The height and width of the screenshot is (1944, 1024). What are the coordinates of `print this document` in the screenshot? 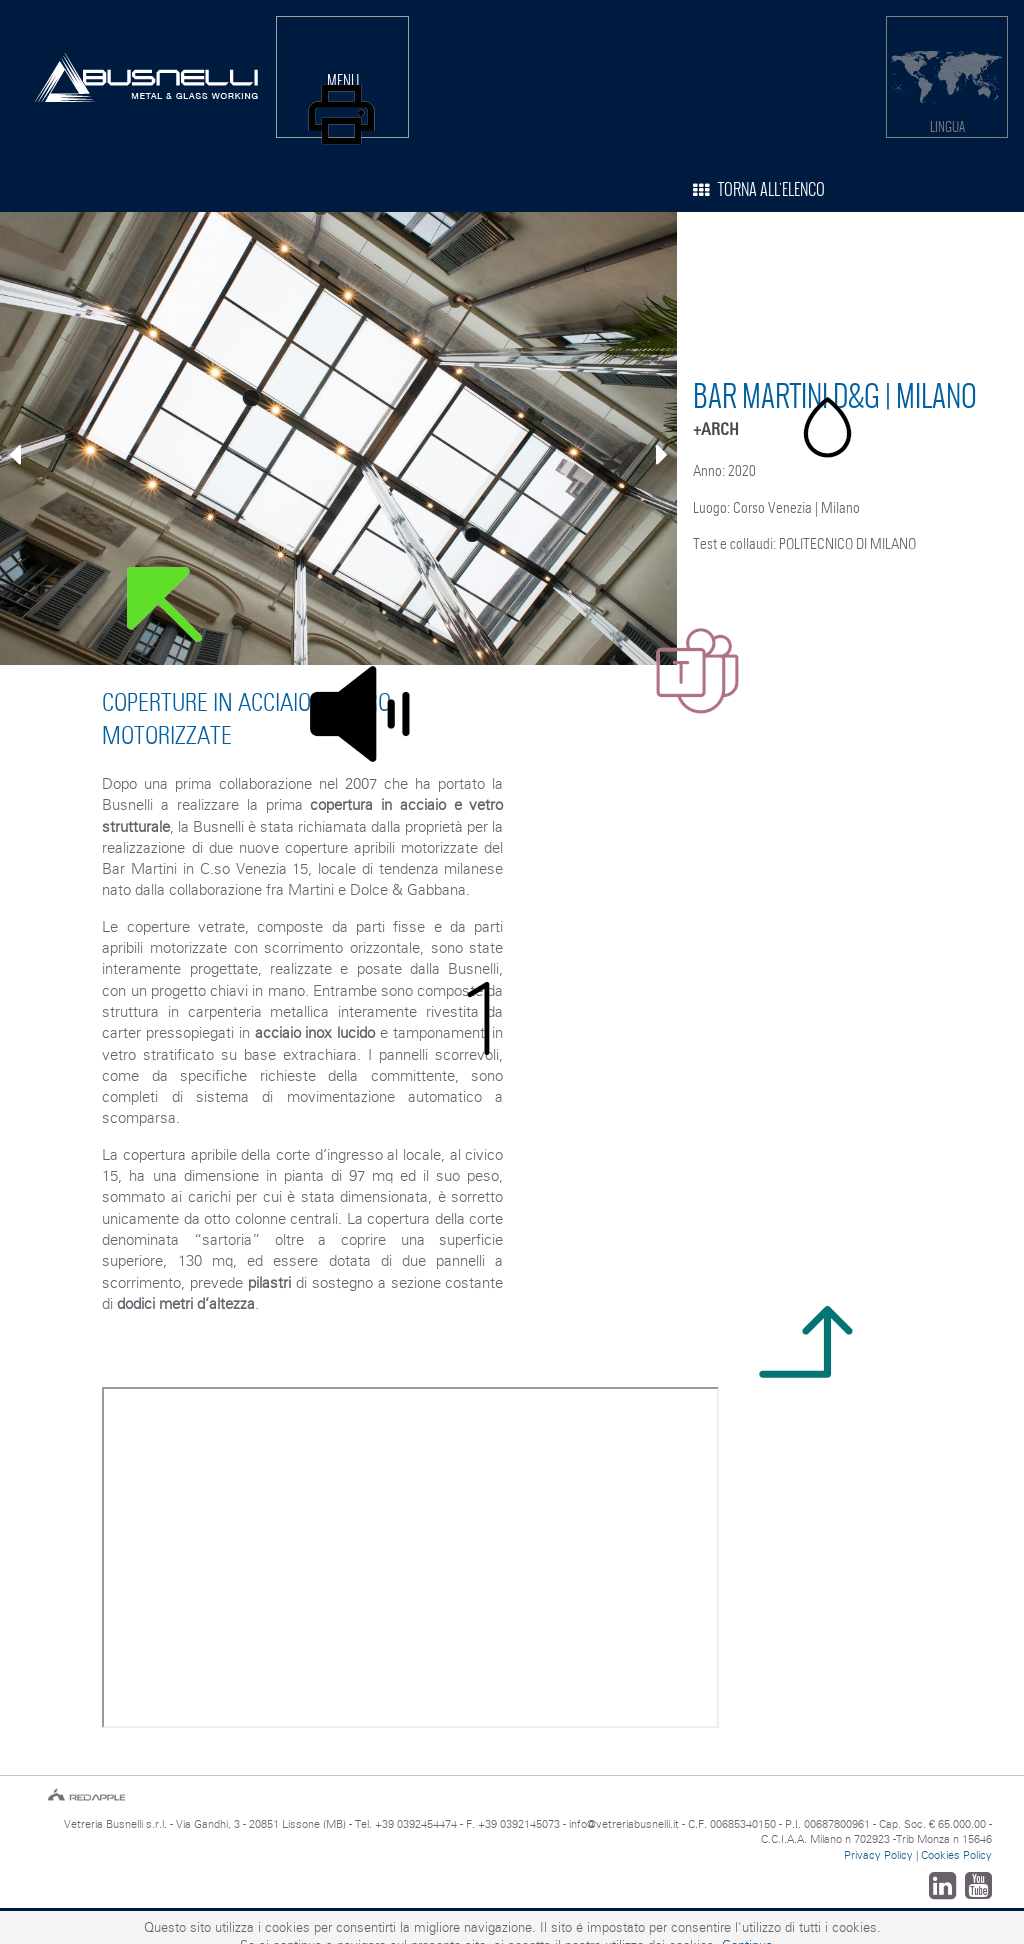 It's located at (341, 114).